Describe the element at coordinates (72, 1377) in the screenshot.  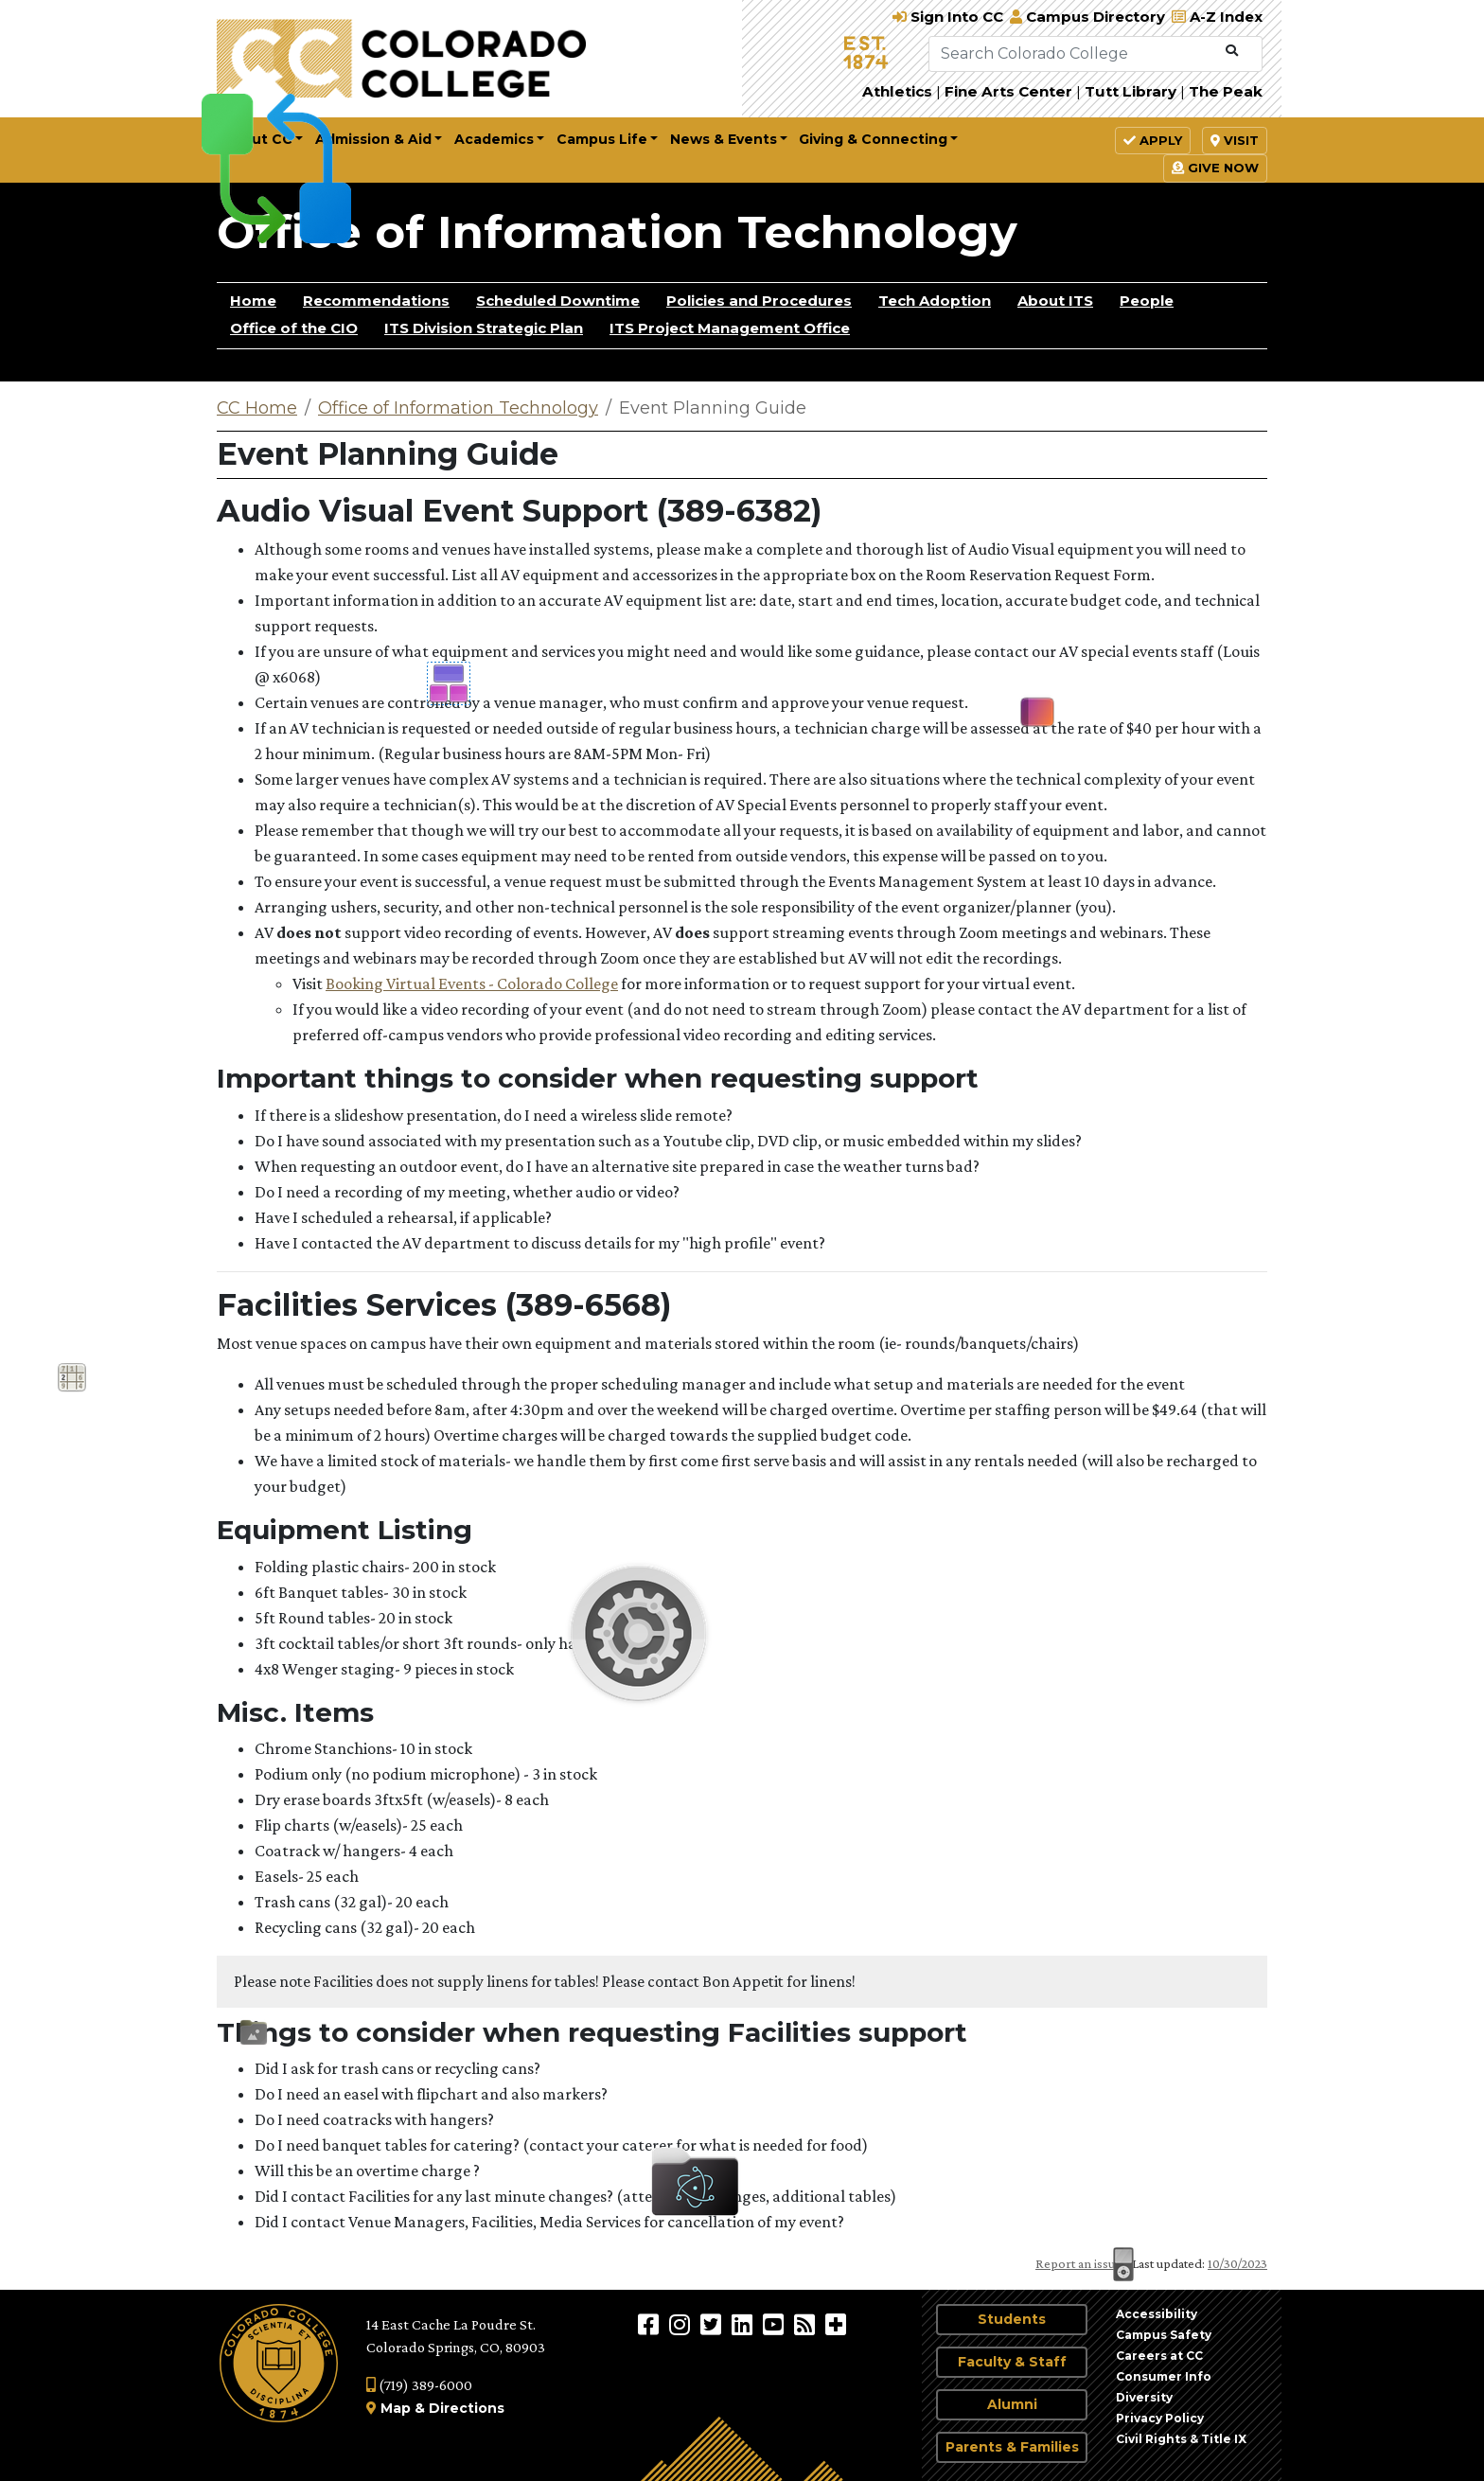
I see `open the sudoku puzzle game` at that location.